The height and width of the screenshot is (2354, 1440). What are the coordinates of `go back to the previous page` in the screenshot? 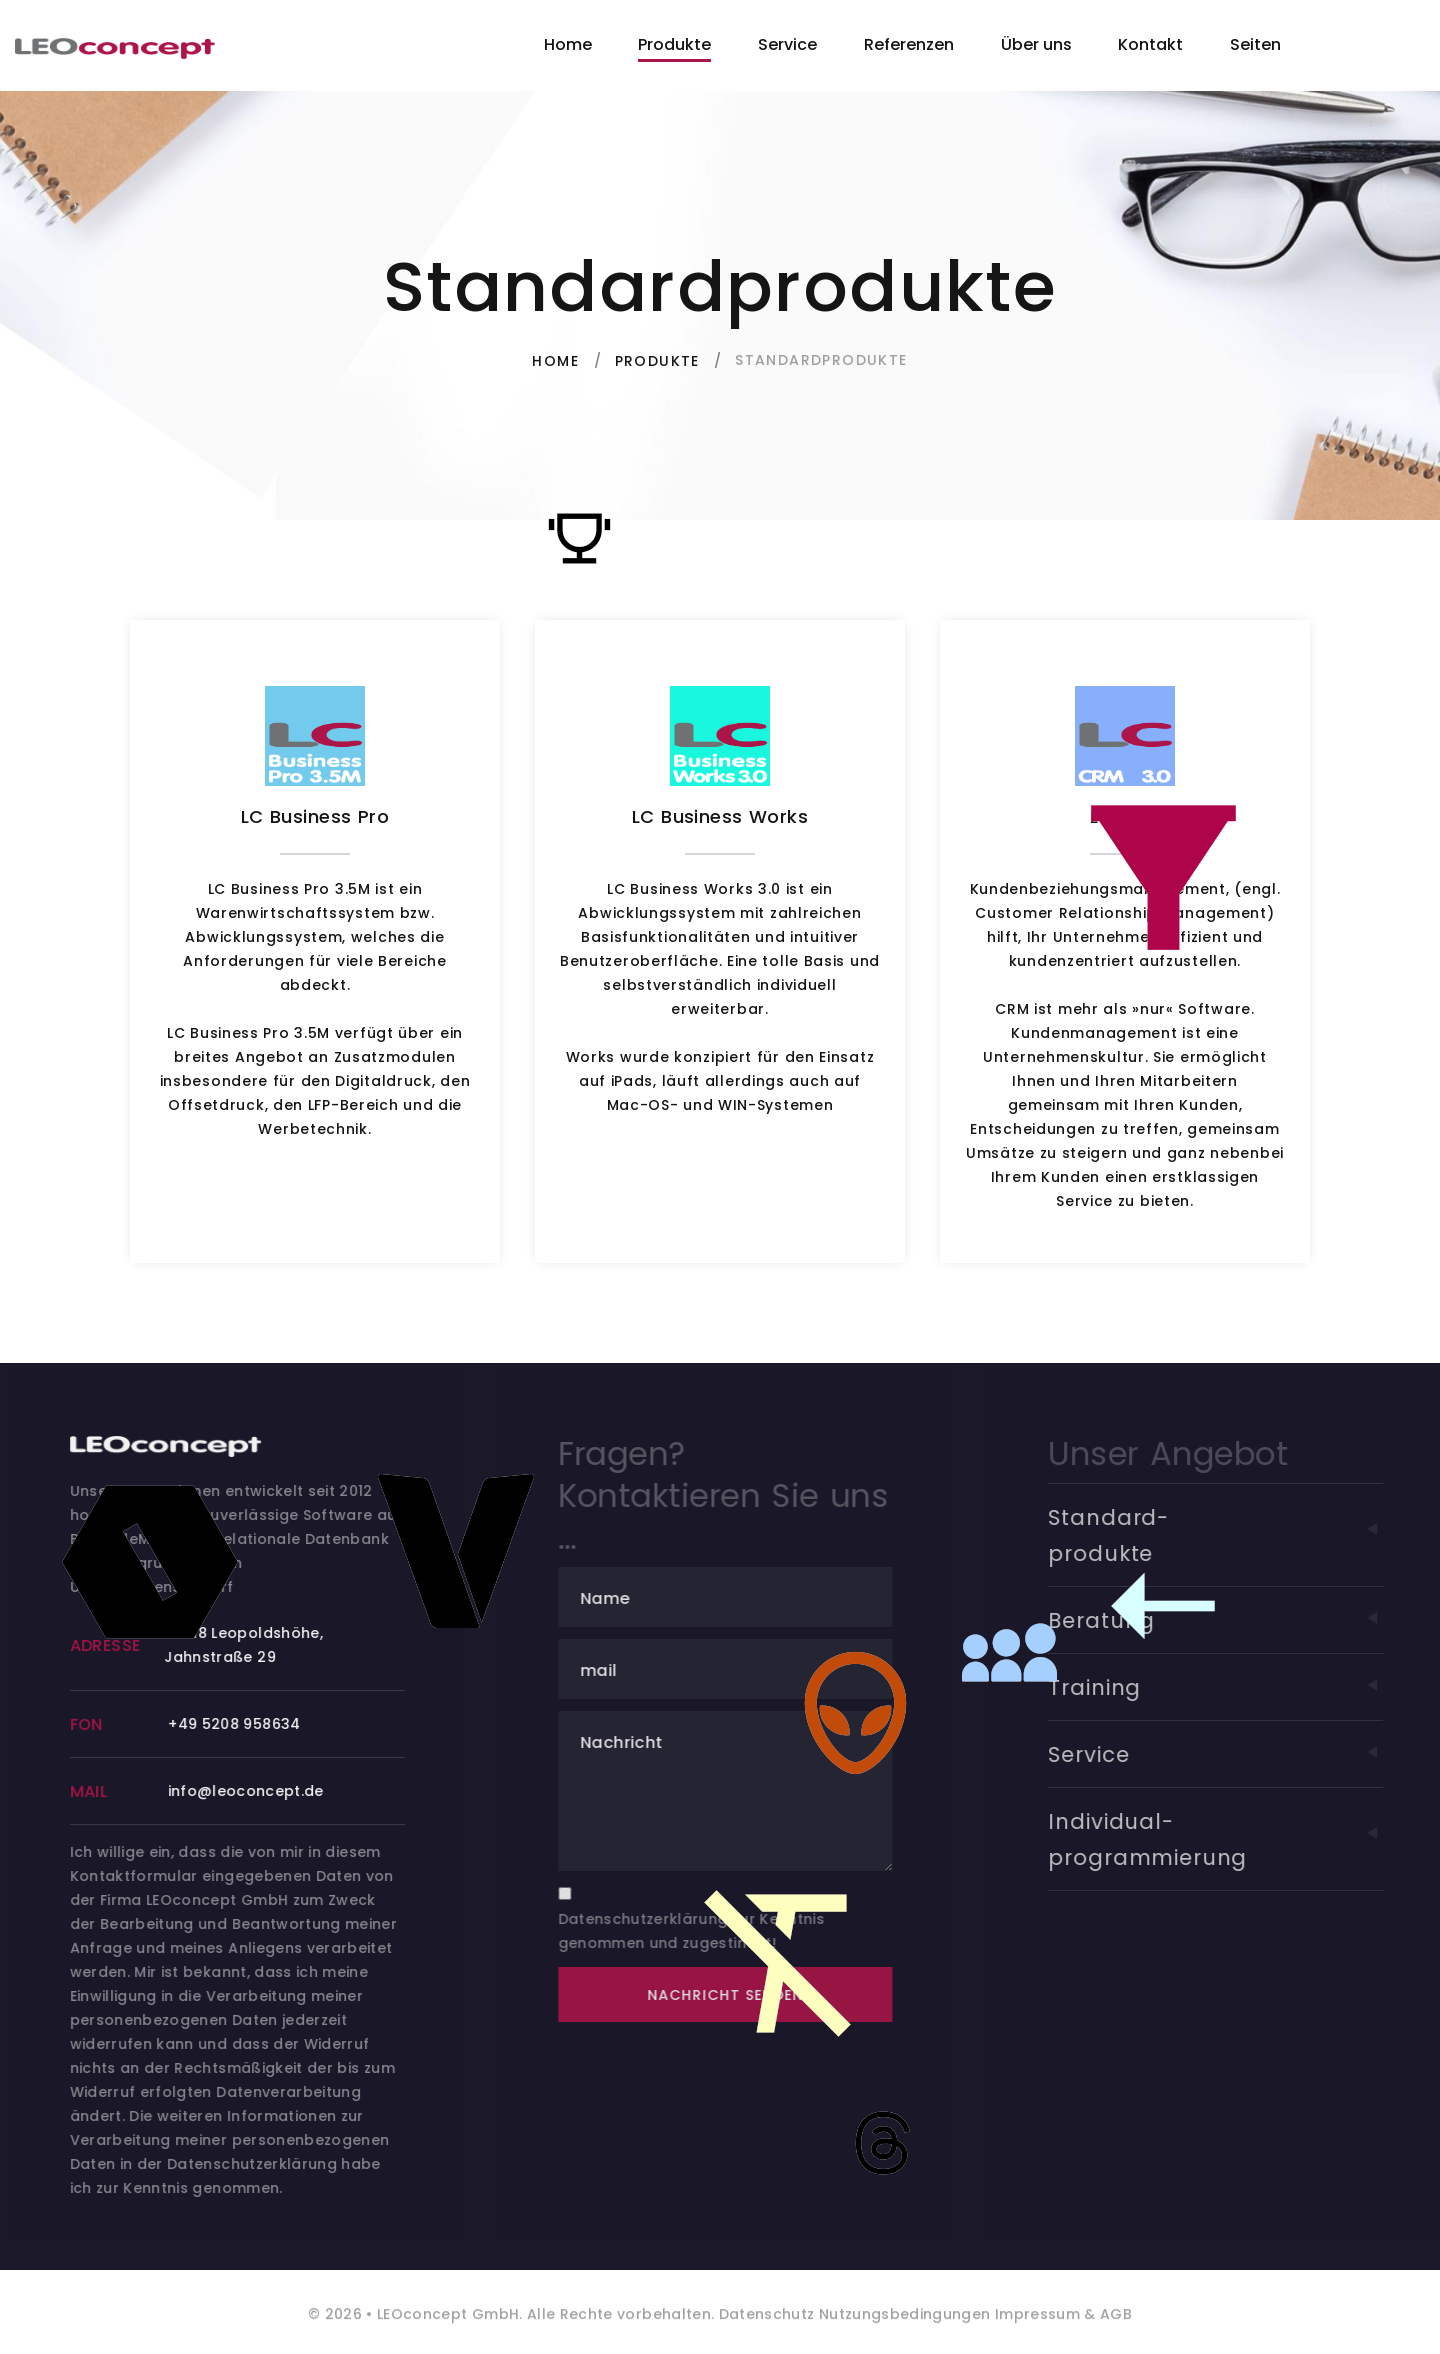 It's located at (1163, 1606).